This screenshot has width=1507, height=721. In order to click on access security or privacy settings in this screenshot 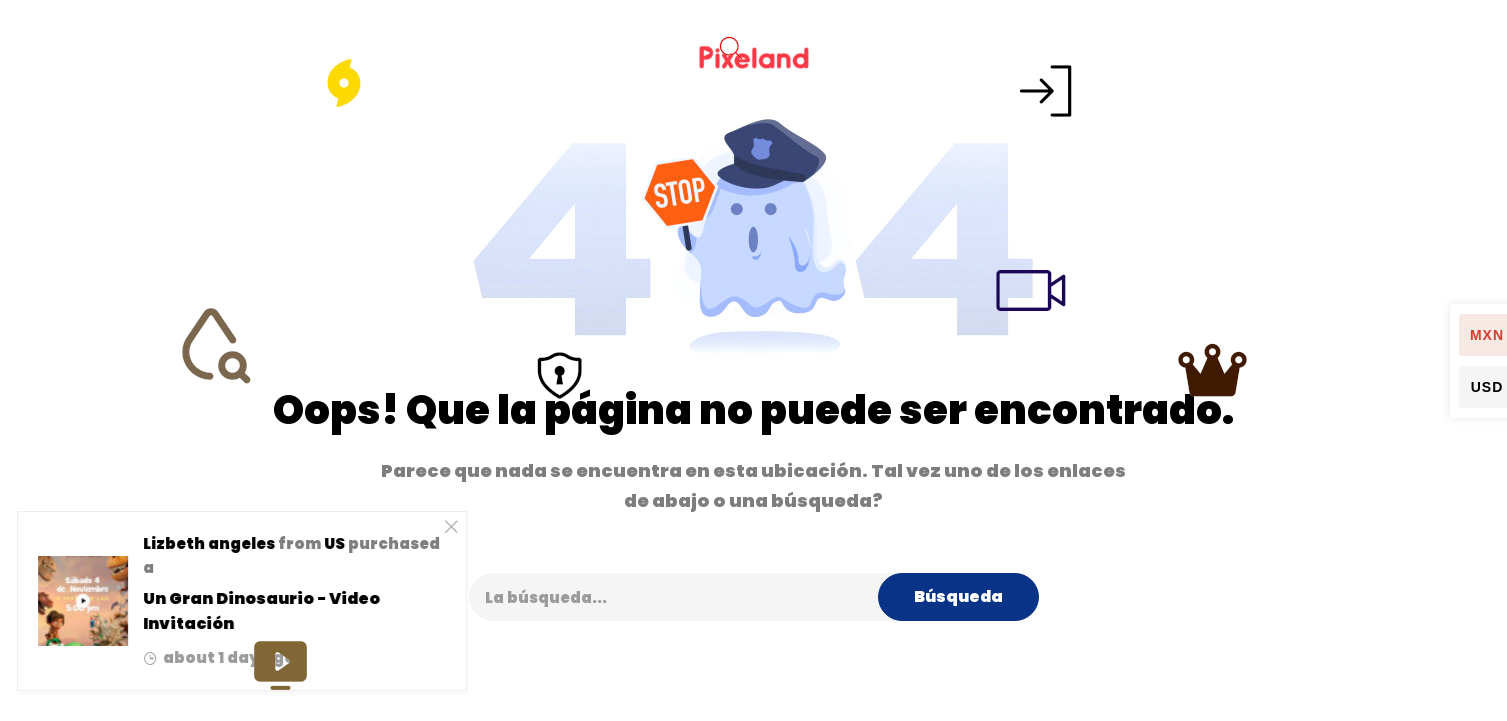, I will do `click(558, 376)`.